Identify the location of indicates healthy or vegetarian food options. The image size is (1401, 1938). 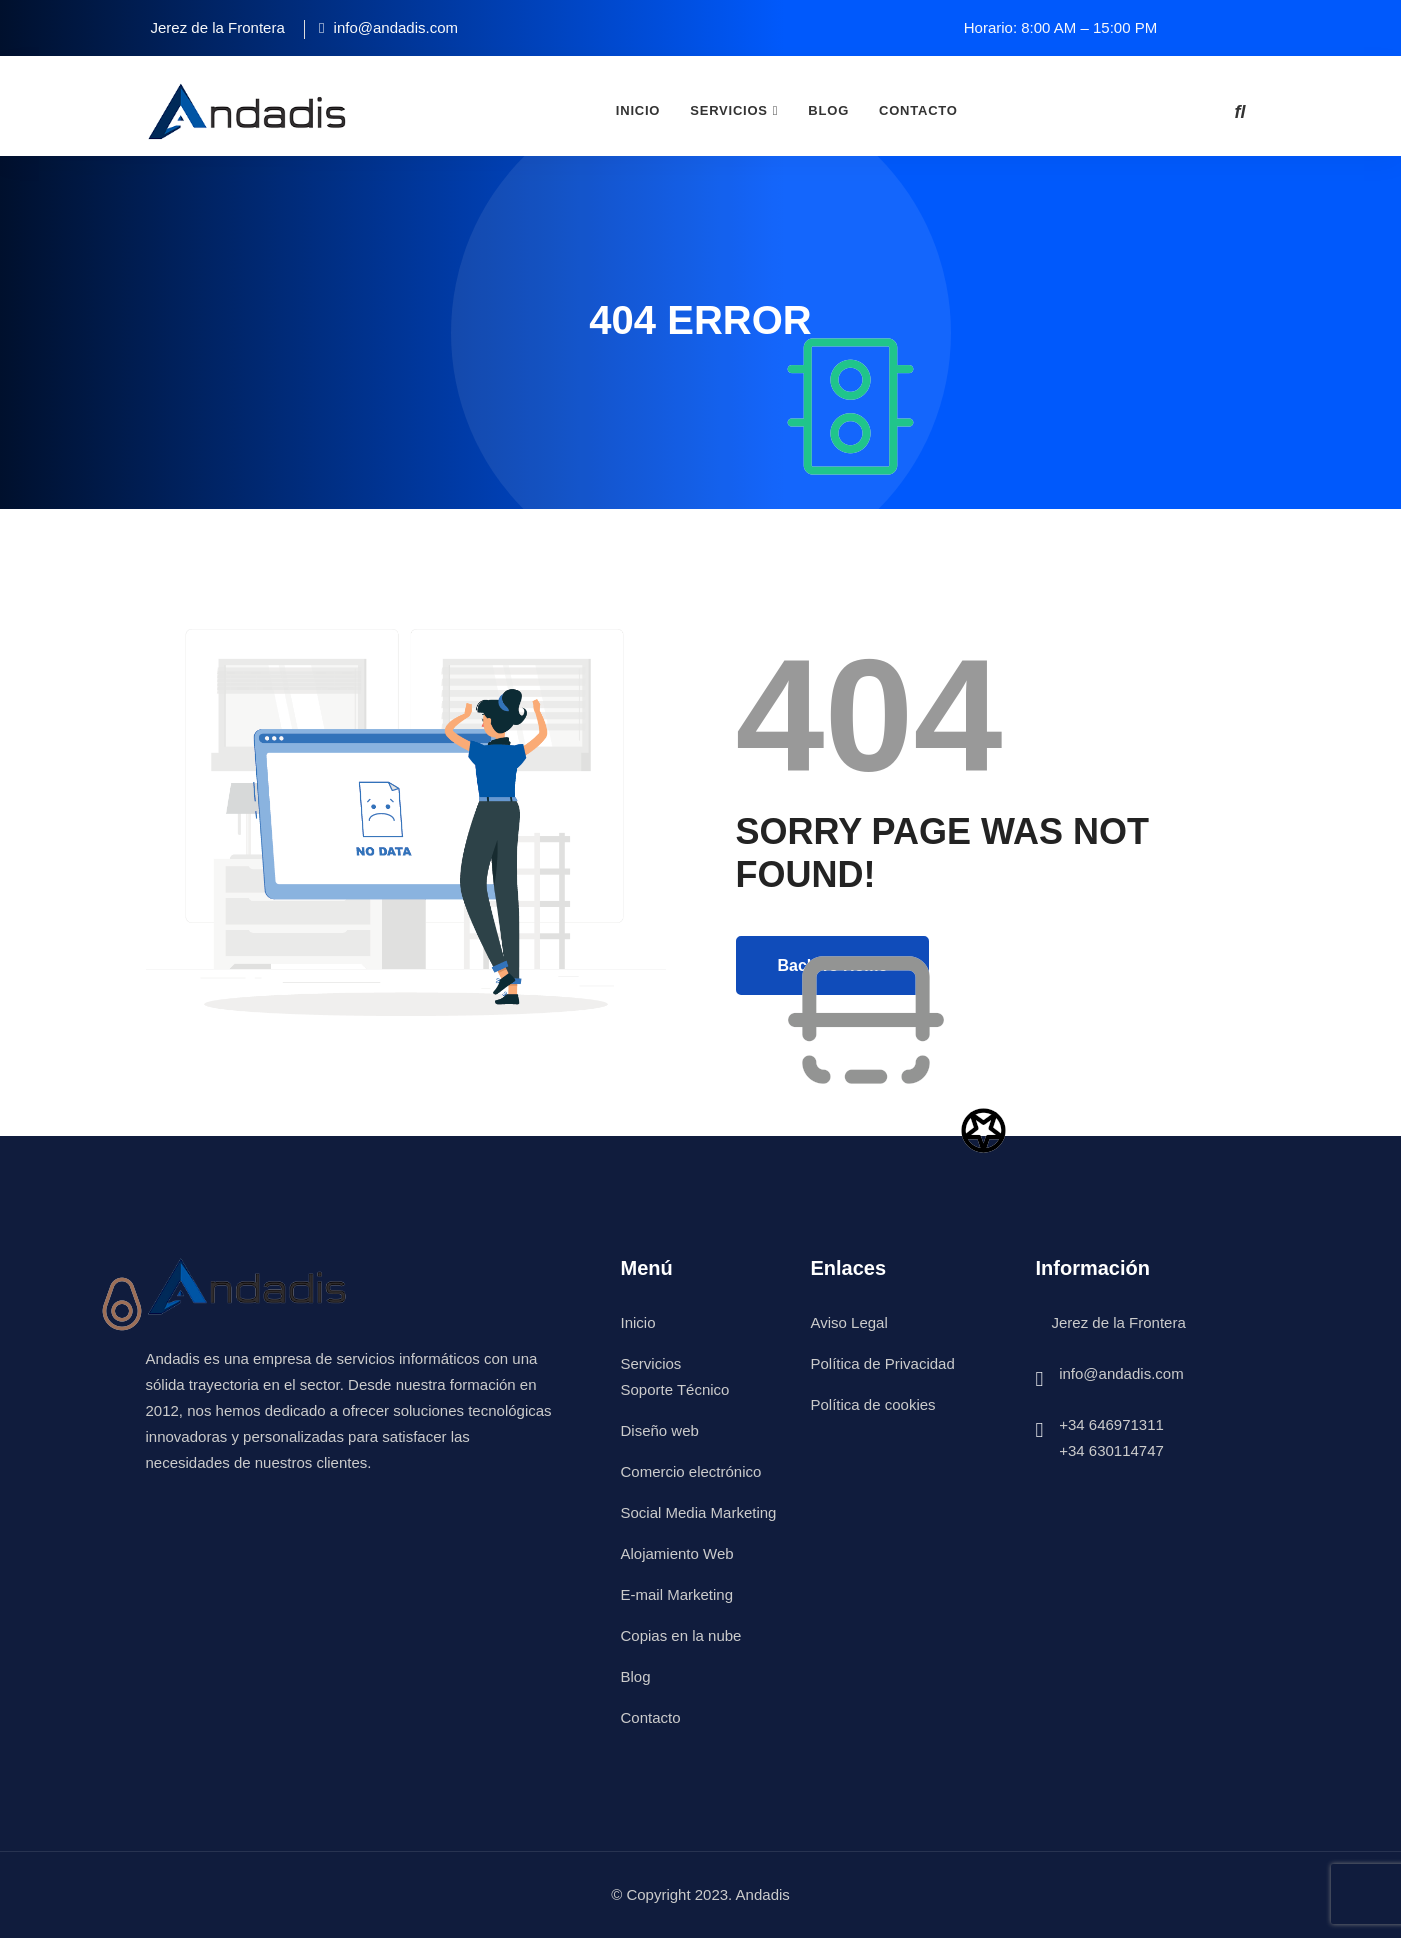
(122, 1304).